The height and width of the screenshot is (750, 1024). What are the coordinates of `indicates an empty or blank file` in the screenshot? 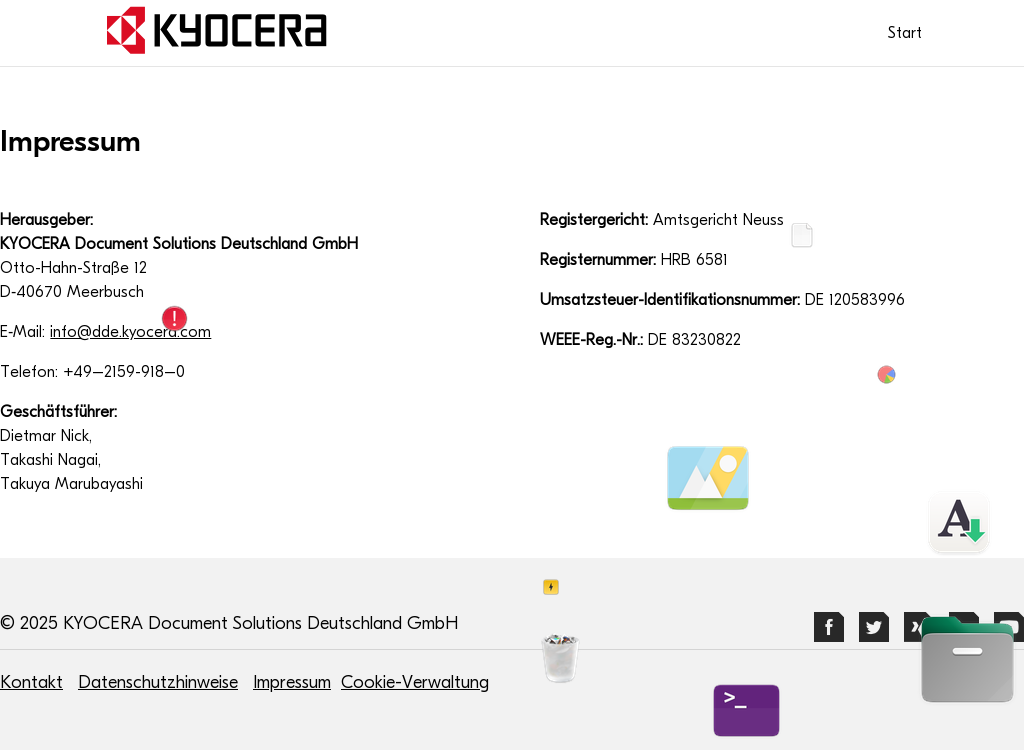 It's located at (802, 235).